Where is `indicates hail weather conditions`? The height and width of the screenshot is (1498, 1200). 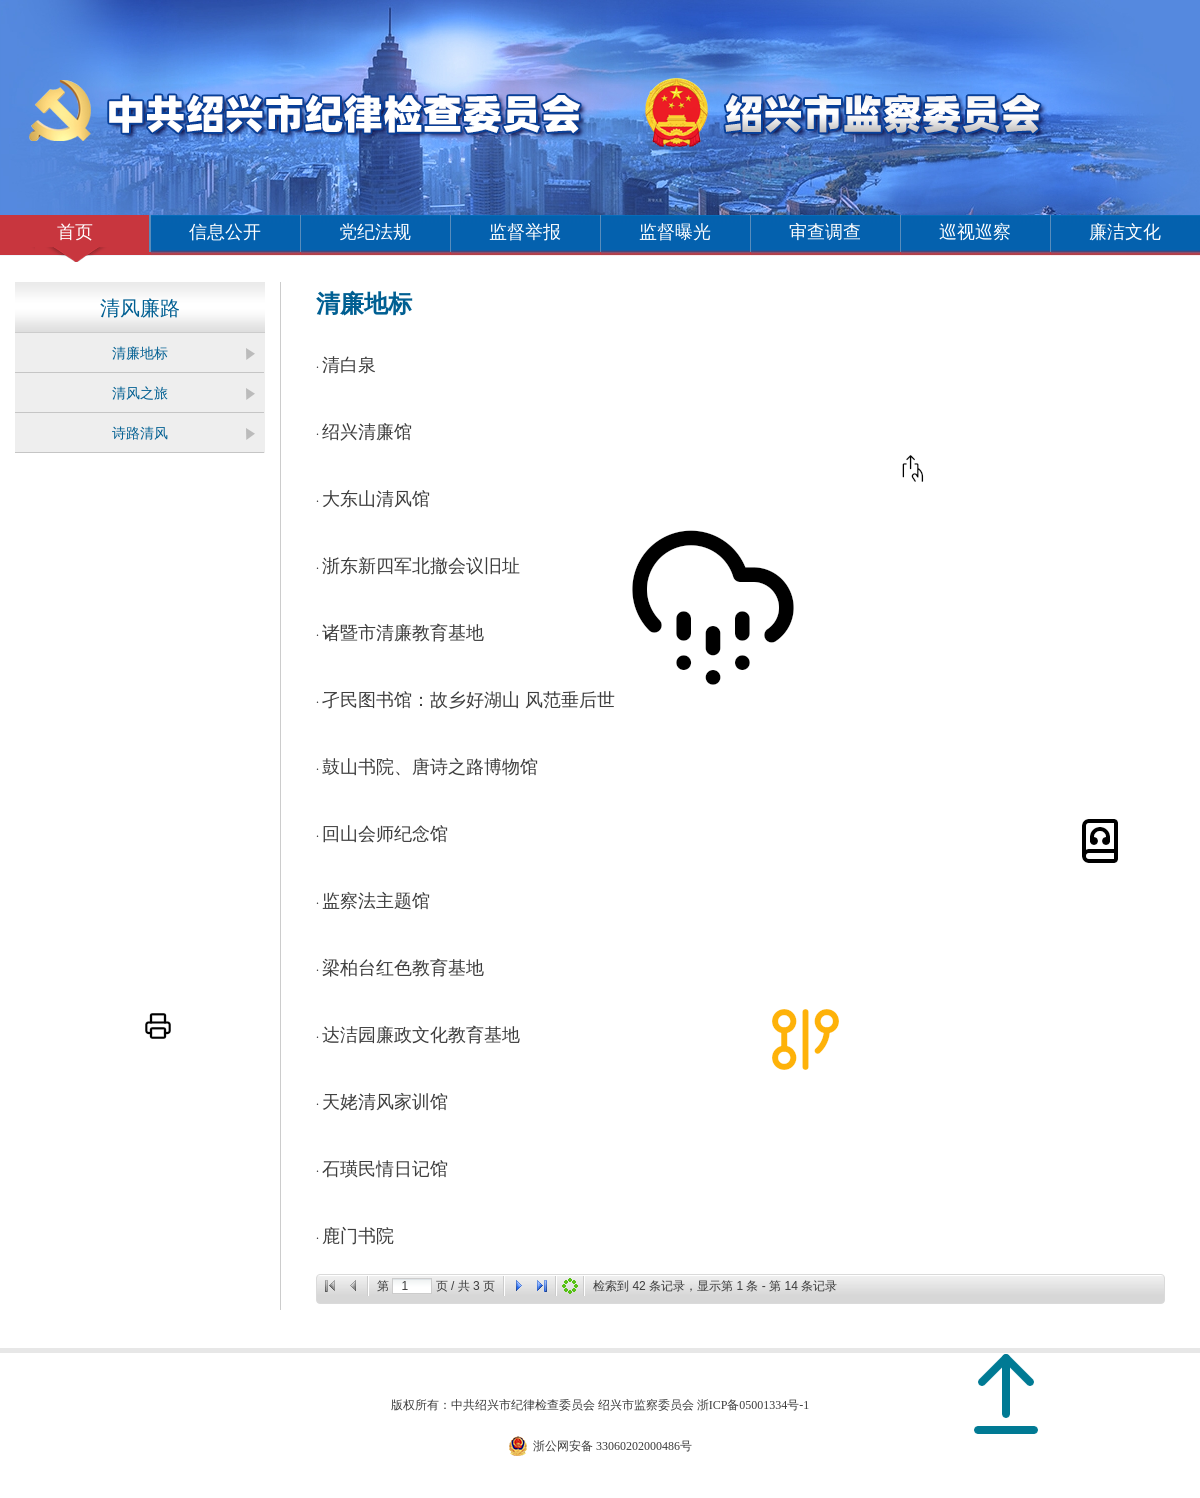
indicates hail weather conditions is located at coordinates (713, 604).